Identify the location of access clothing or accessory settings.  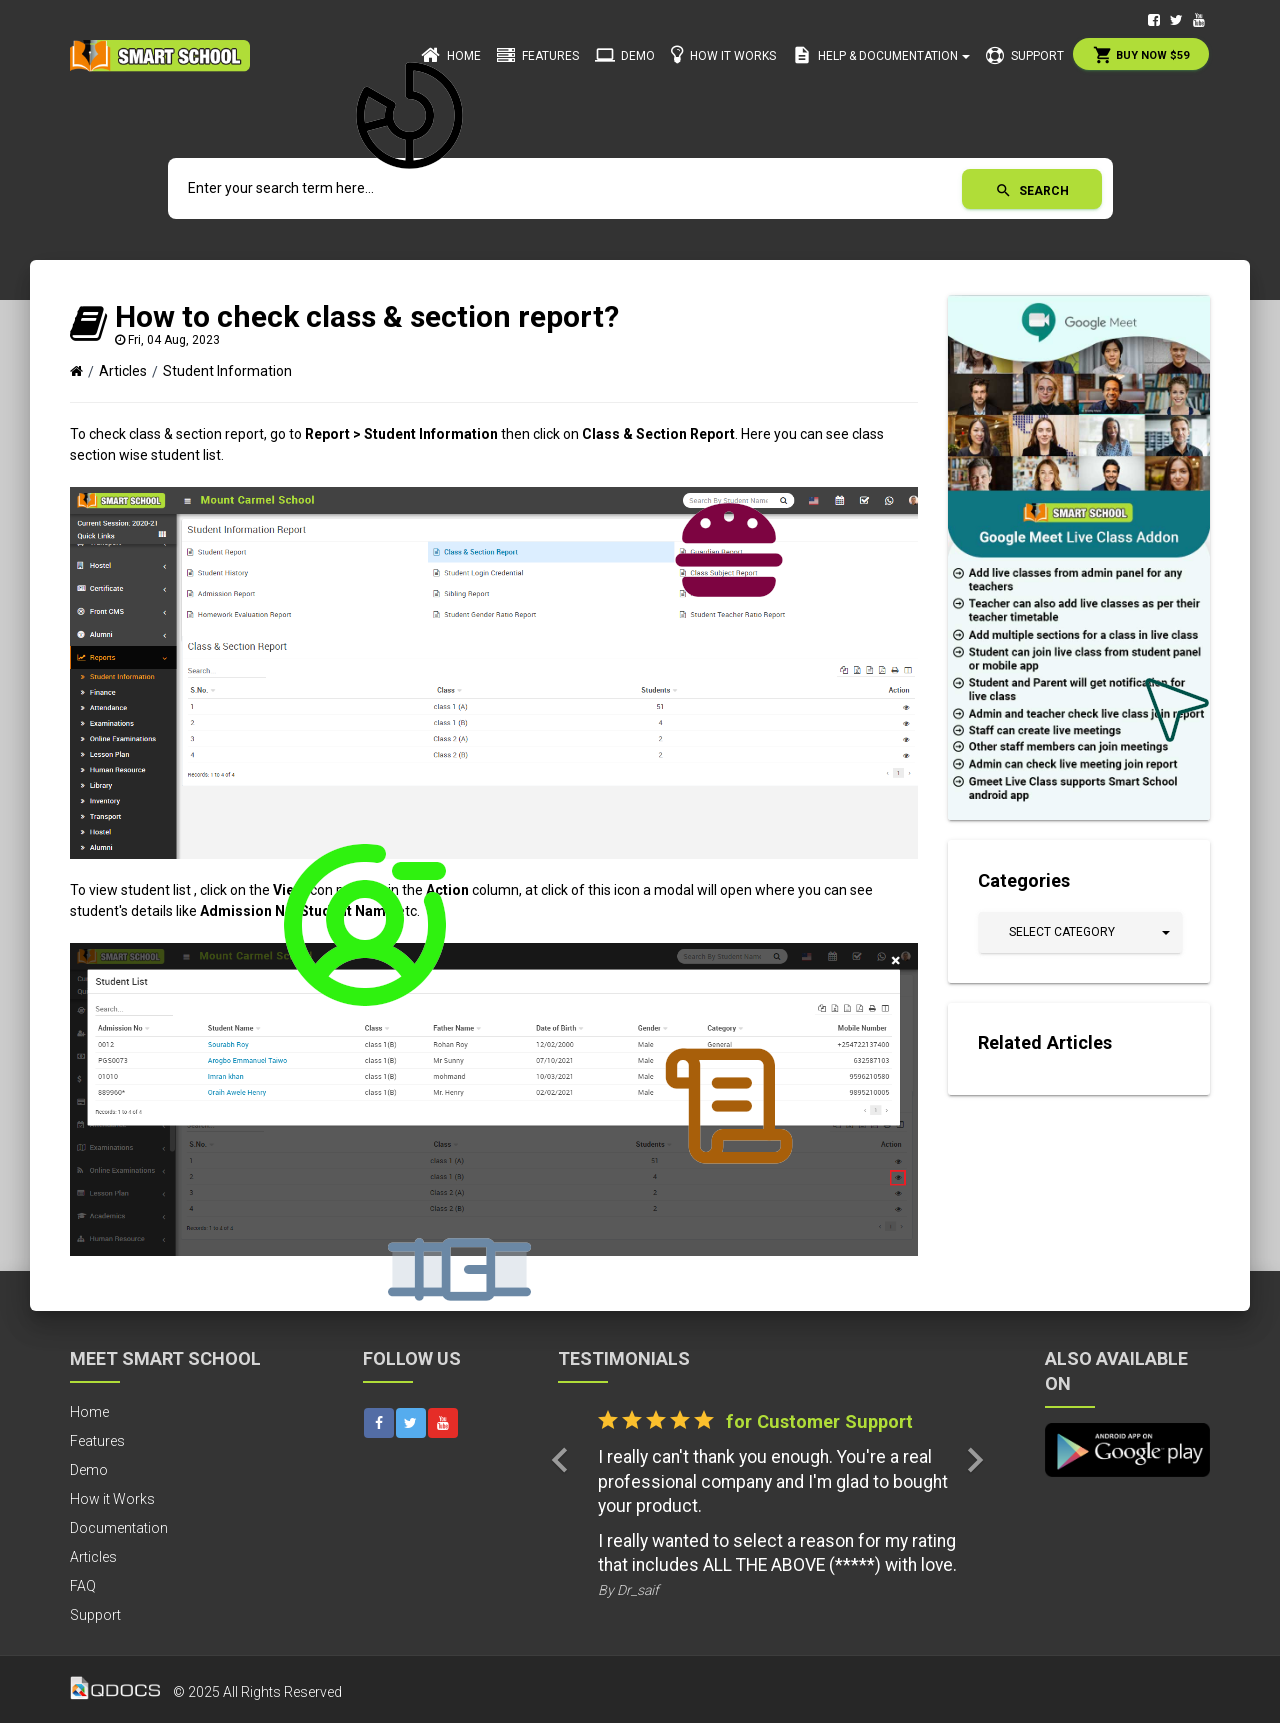
(459, 1269).